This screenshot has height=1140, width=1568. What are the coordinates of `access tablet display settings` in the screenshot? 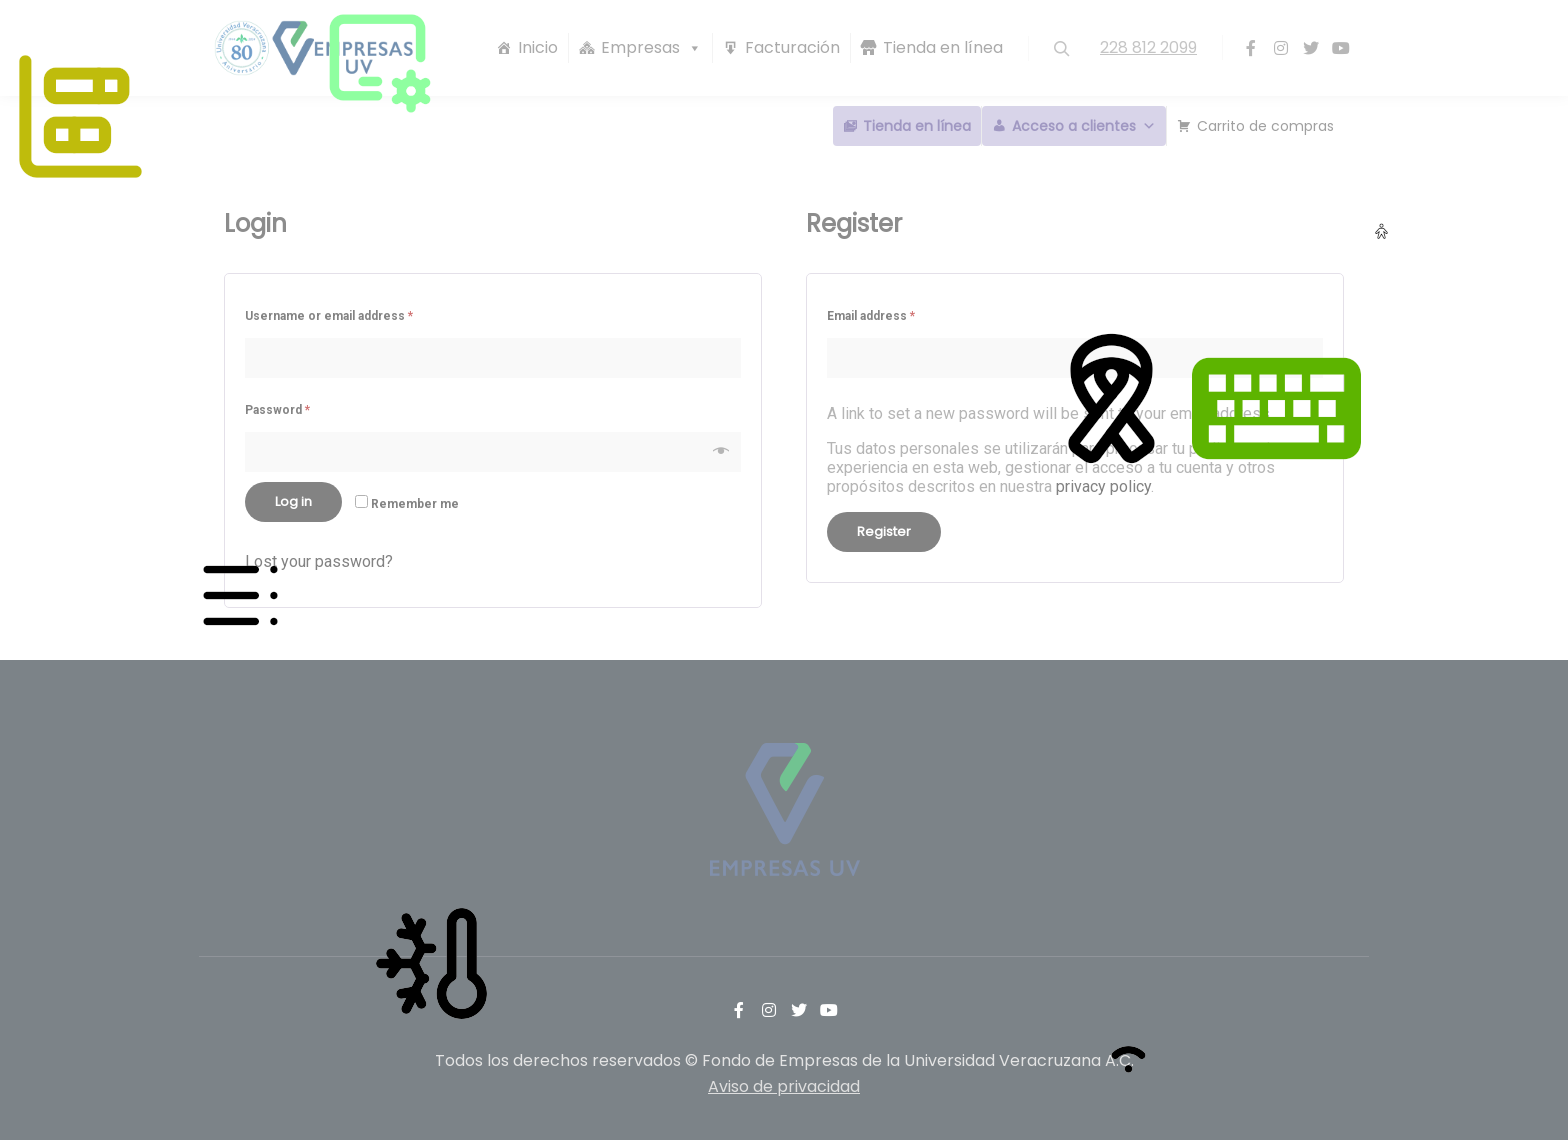 It's located at (377, 57).